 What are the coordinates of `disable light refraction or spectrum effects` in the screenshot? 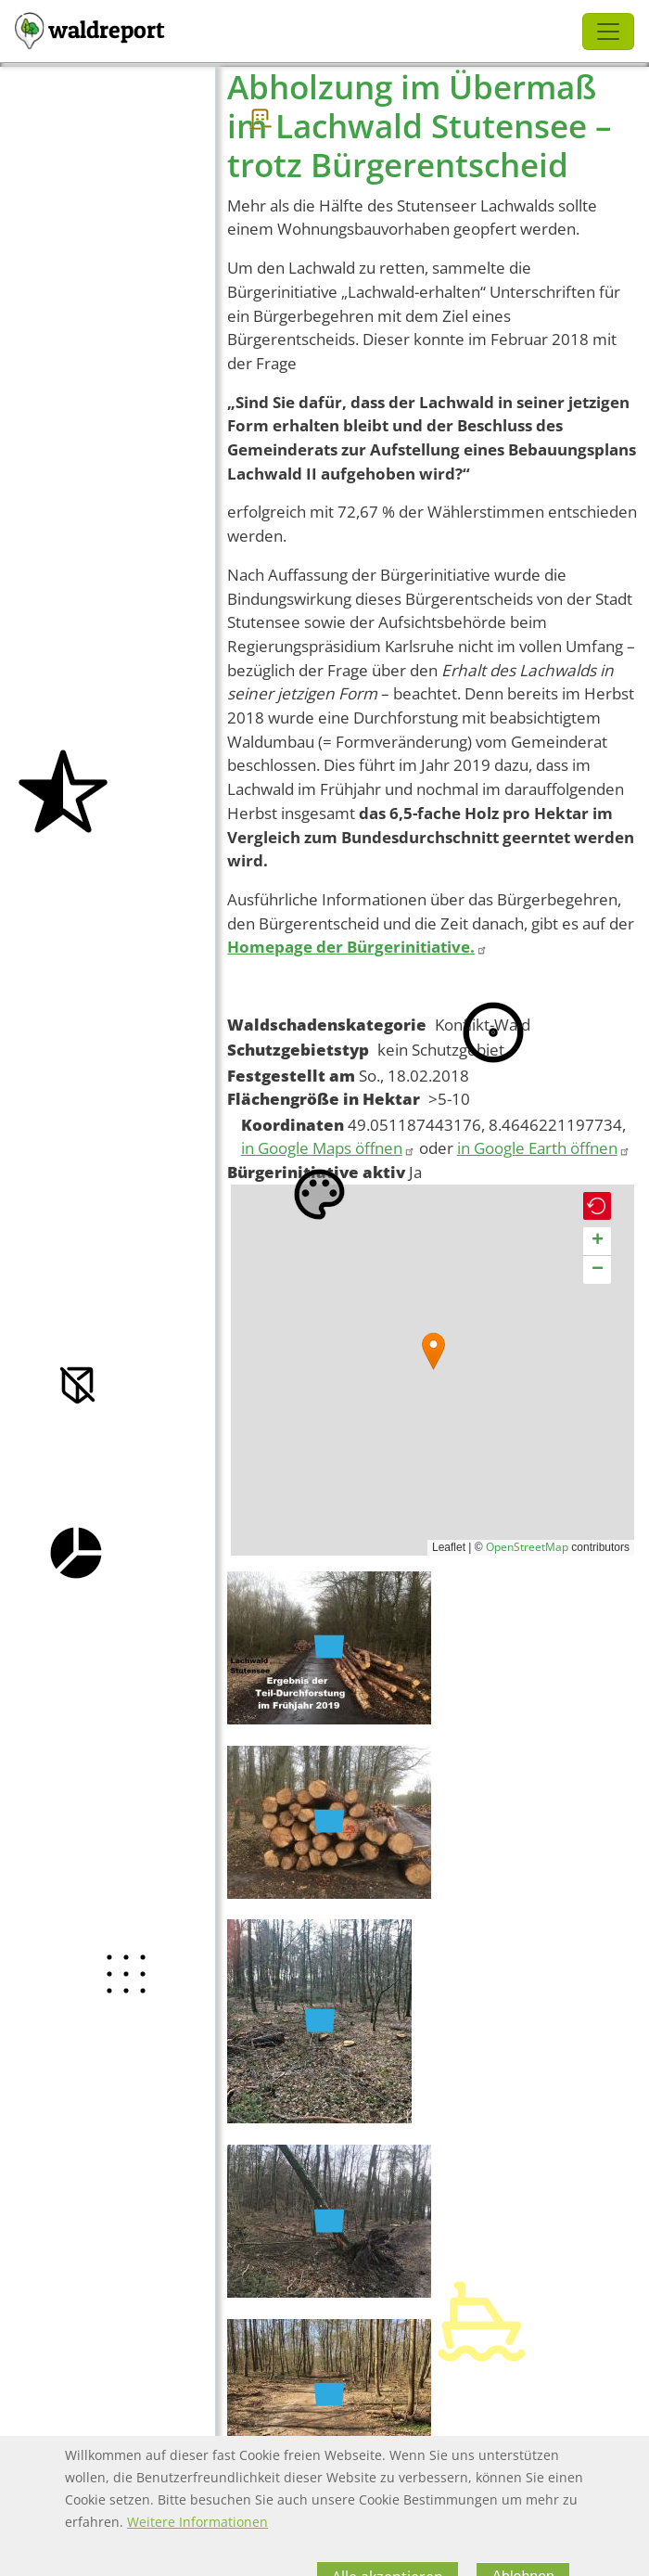 It's located at (77, 1384).